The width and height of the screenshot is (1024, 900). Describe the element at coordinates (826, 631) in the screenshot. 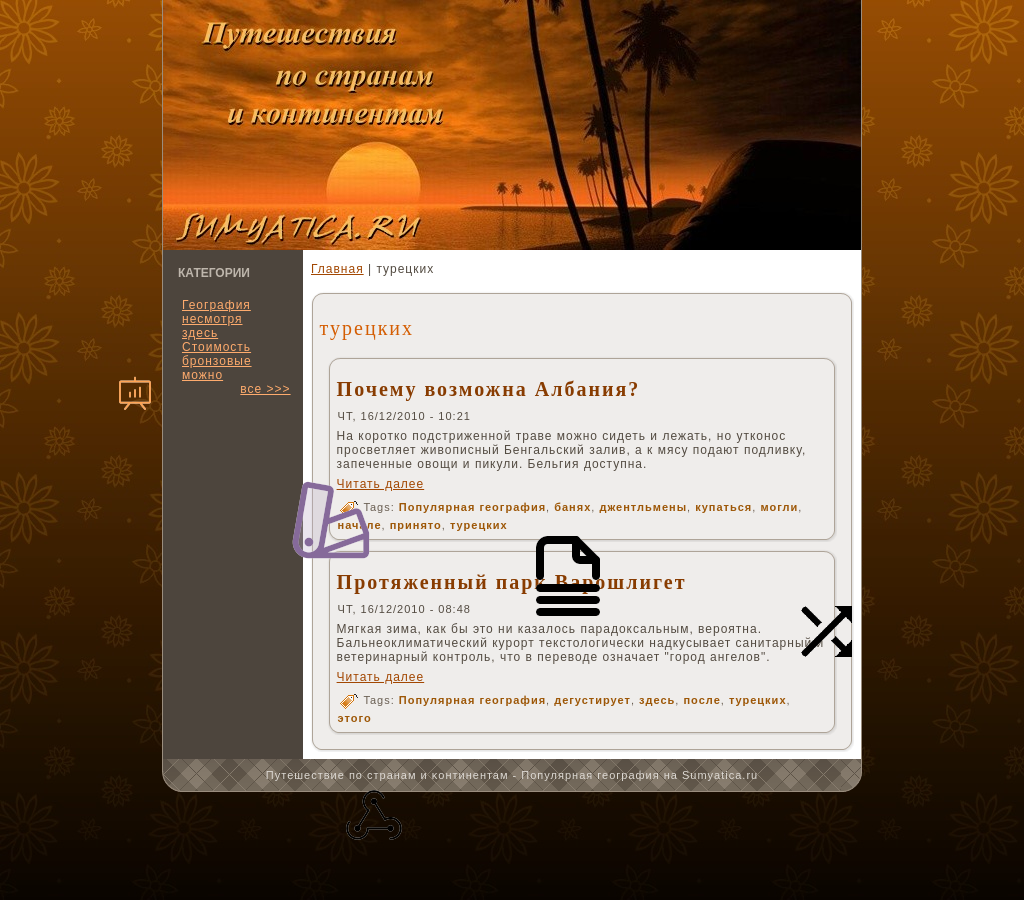

I see `shuffle playlist or queue order` at that location.